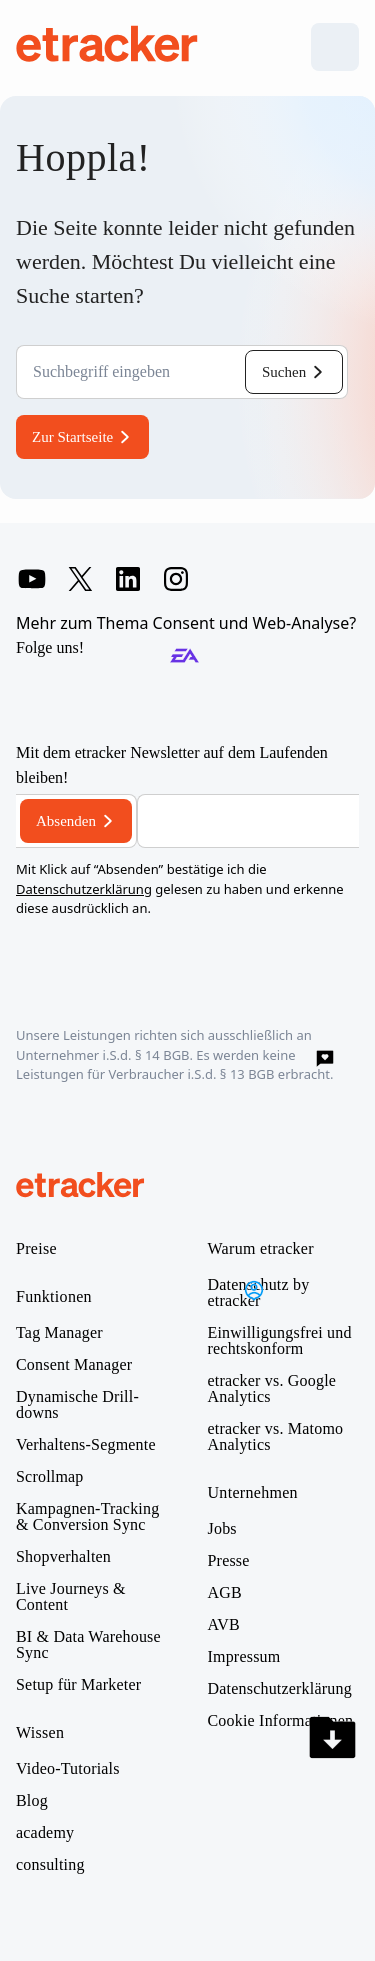  What do you see at coordinates (254, 1290) in the screenshot?
I see `view user location on map` at bounding box center [254, 1290].